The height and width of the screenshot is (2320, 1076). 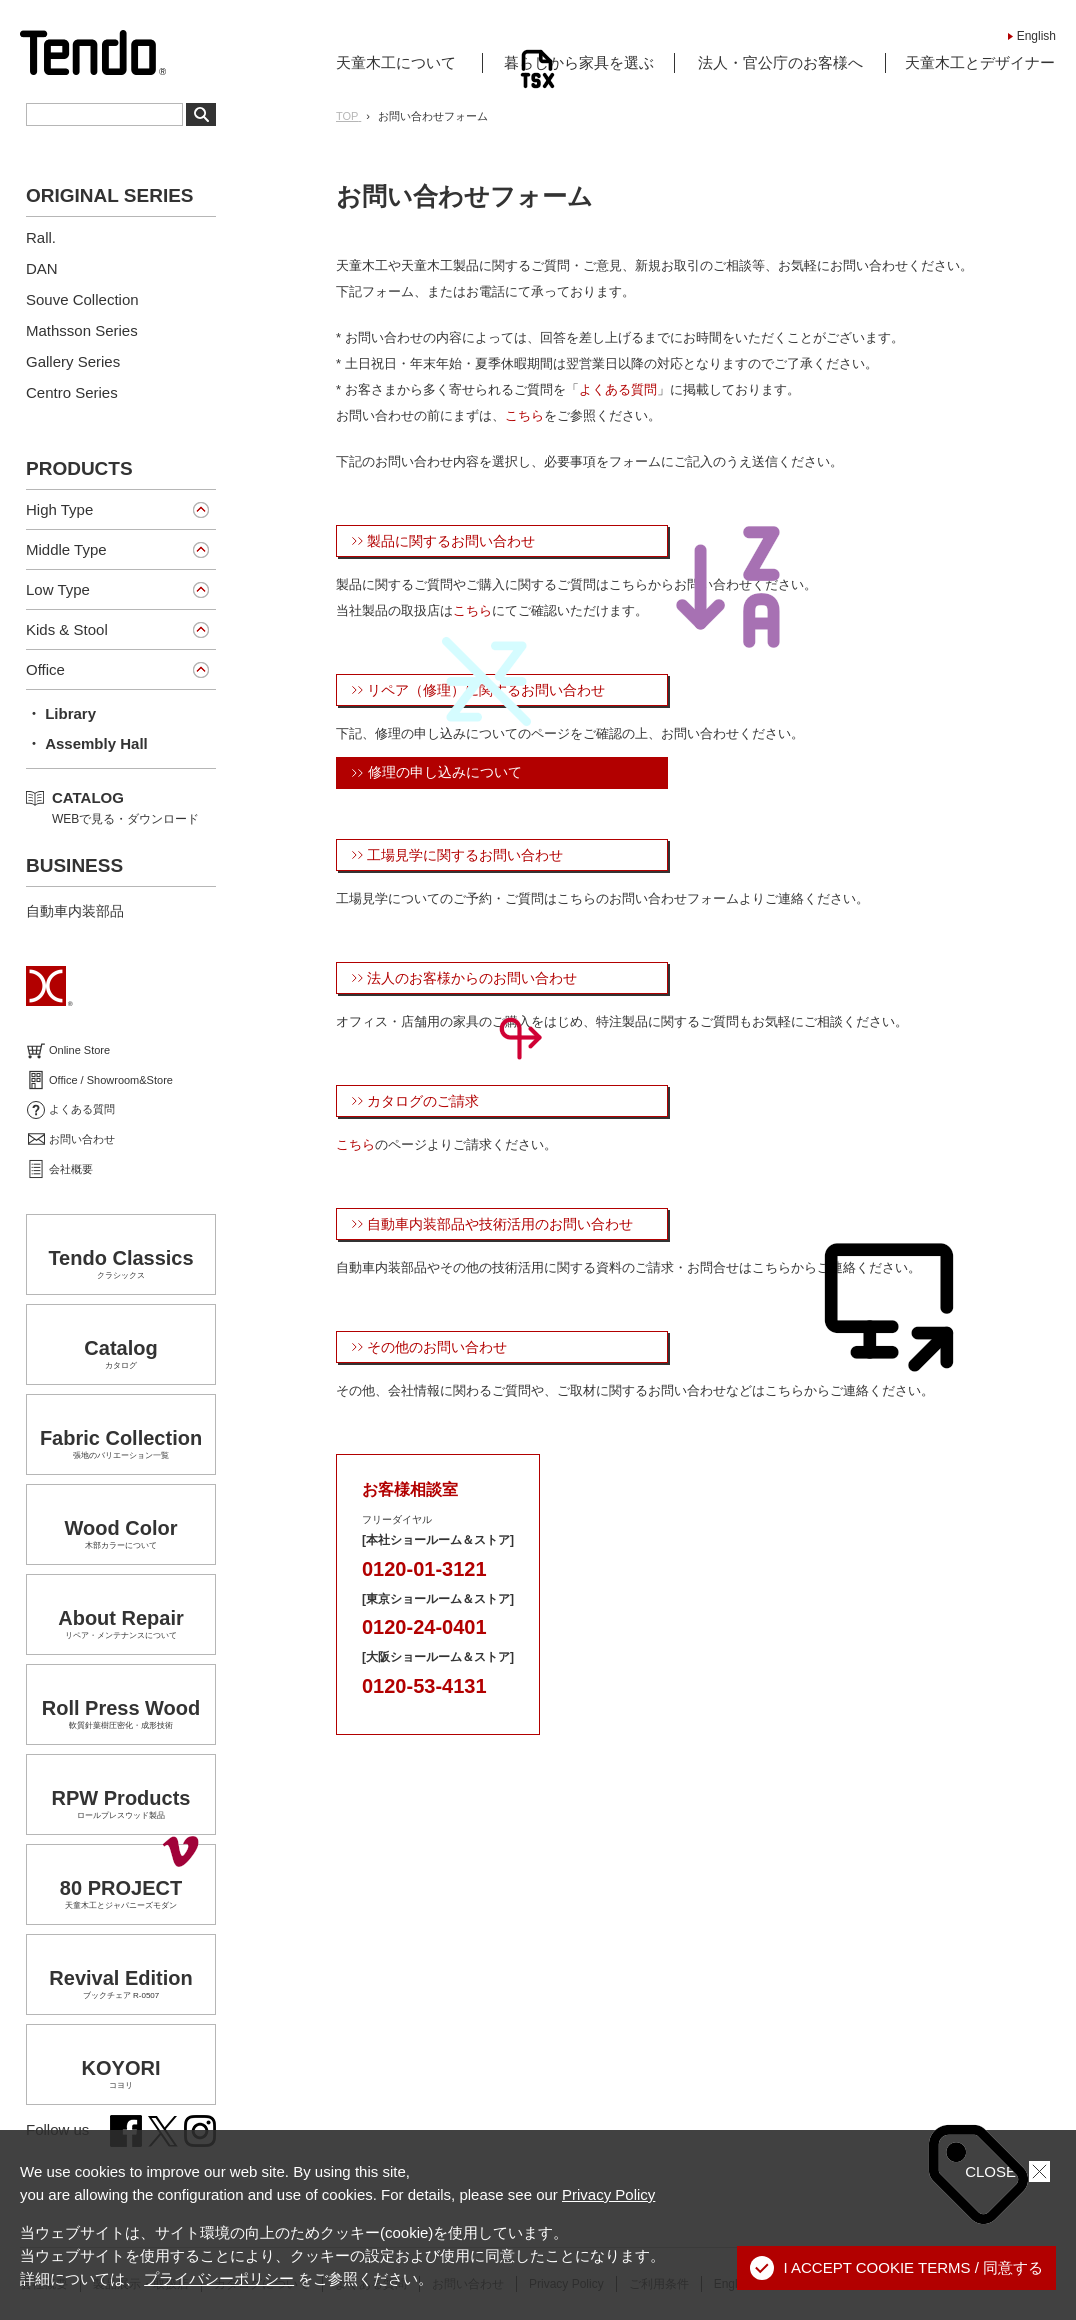 I want to click on open Vimeo app, so click(x=180, y=1851).